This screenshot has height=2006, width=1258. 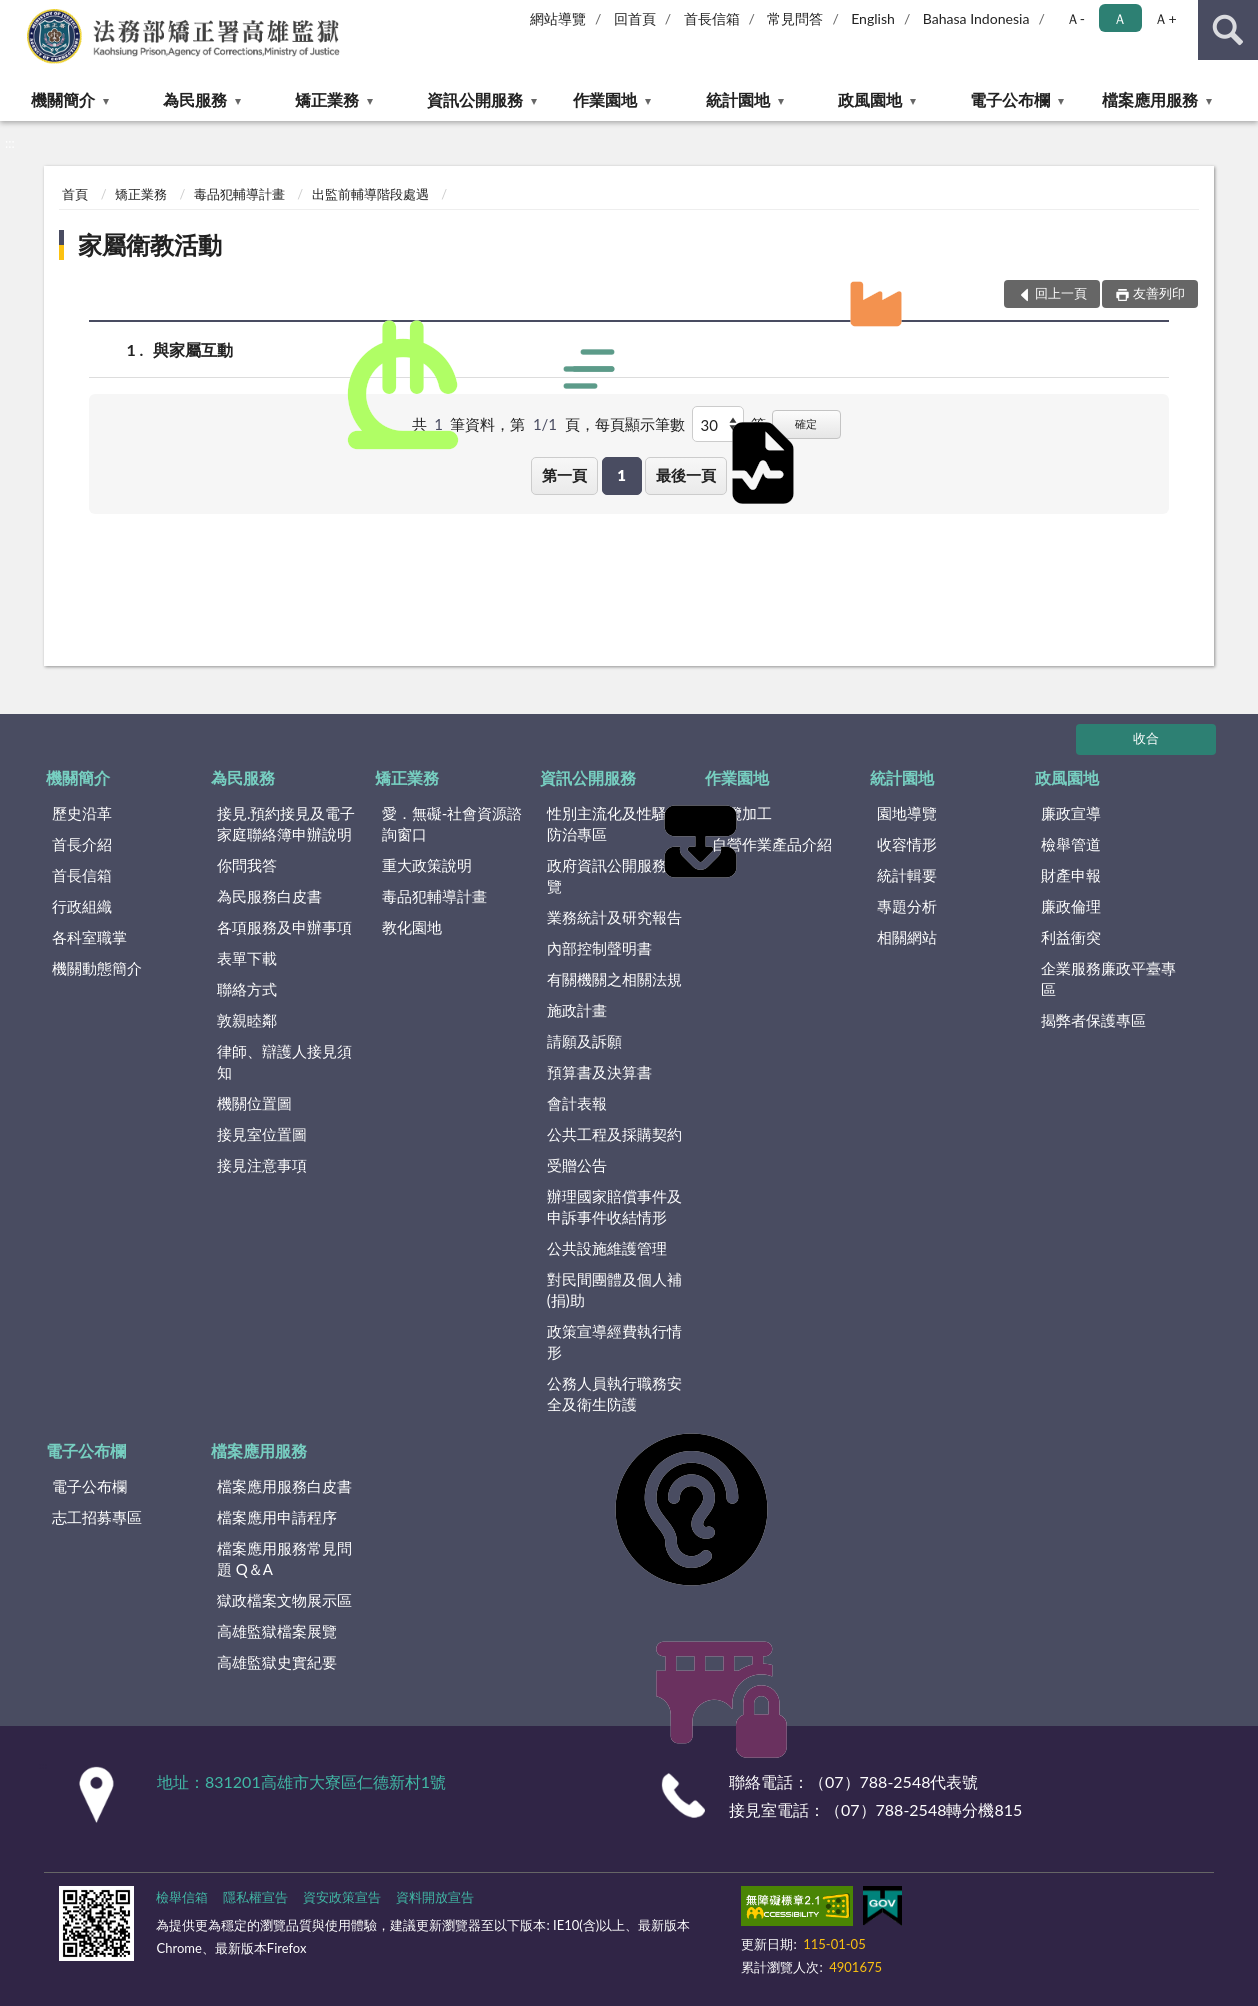 I want to click on indicates a locked or secured bridge crossing, so click(x=721, y=1692).